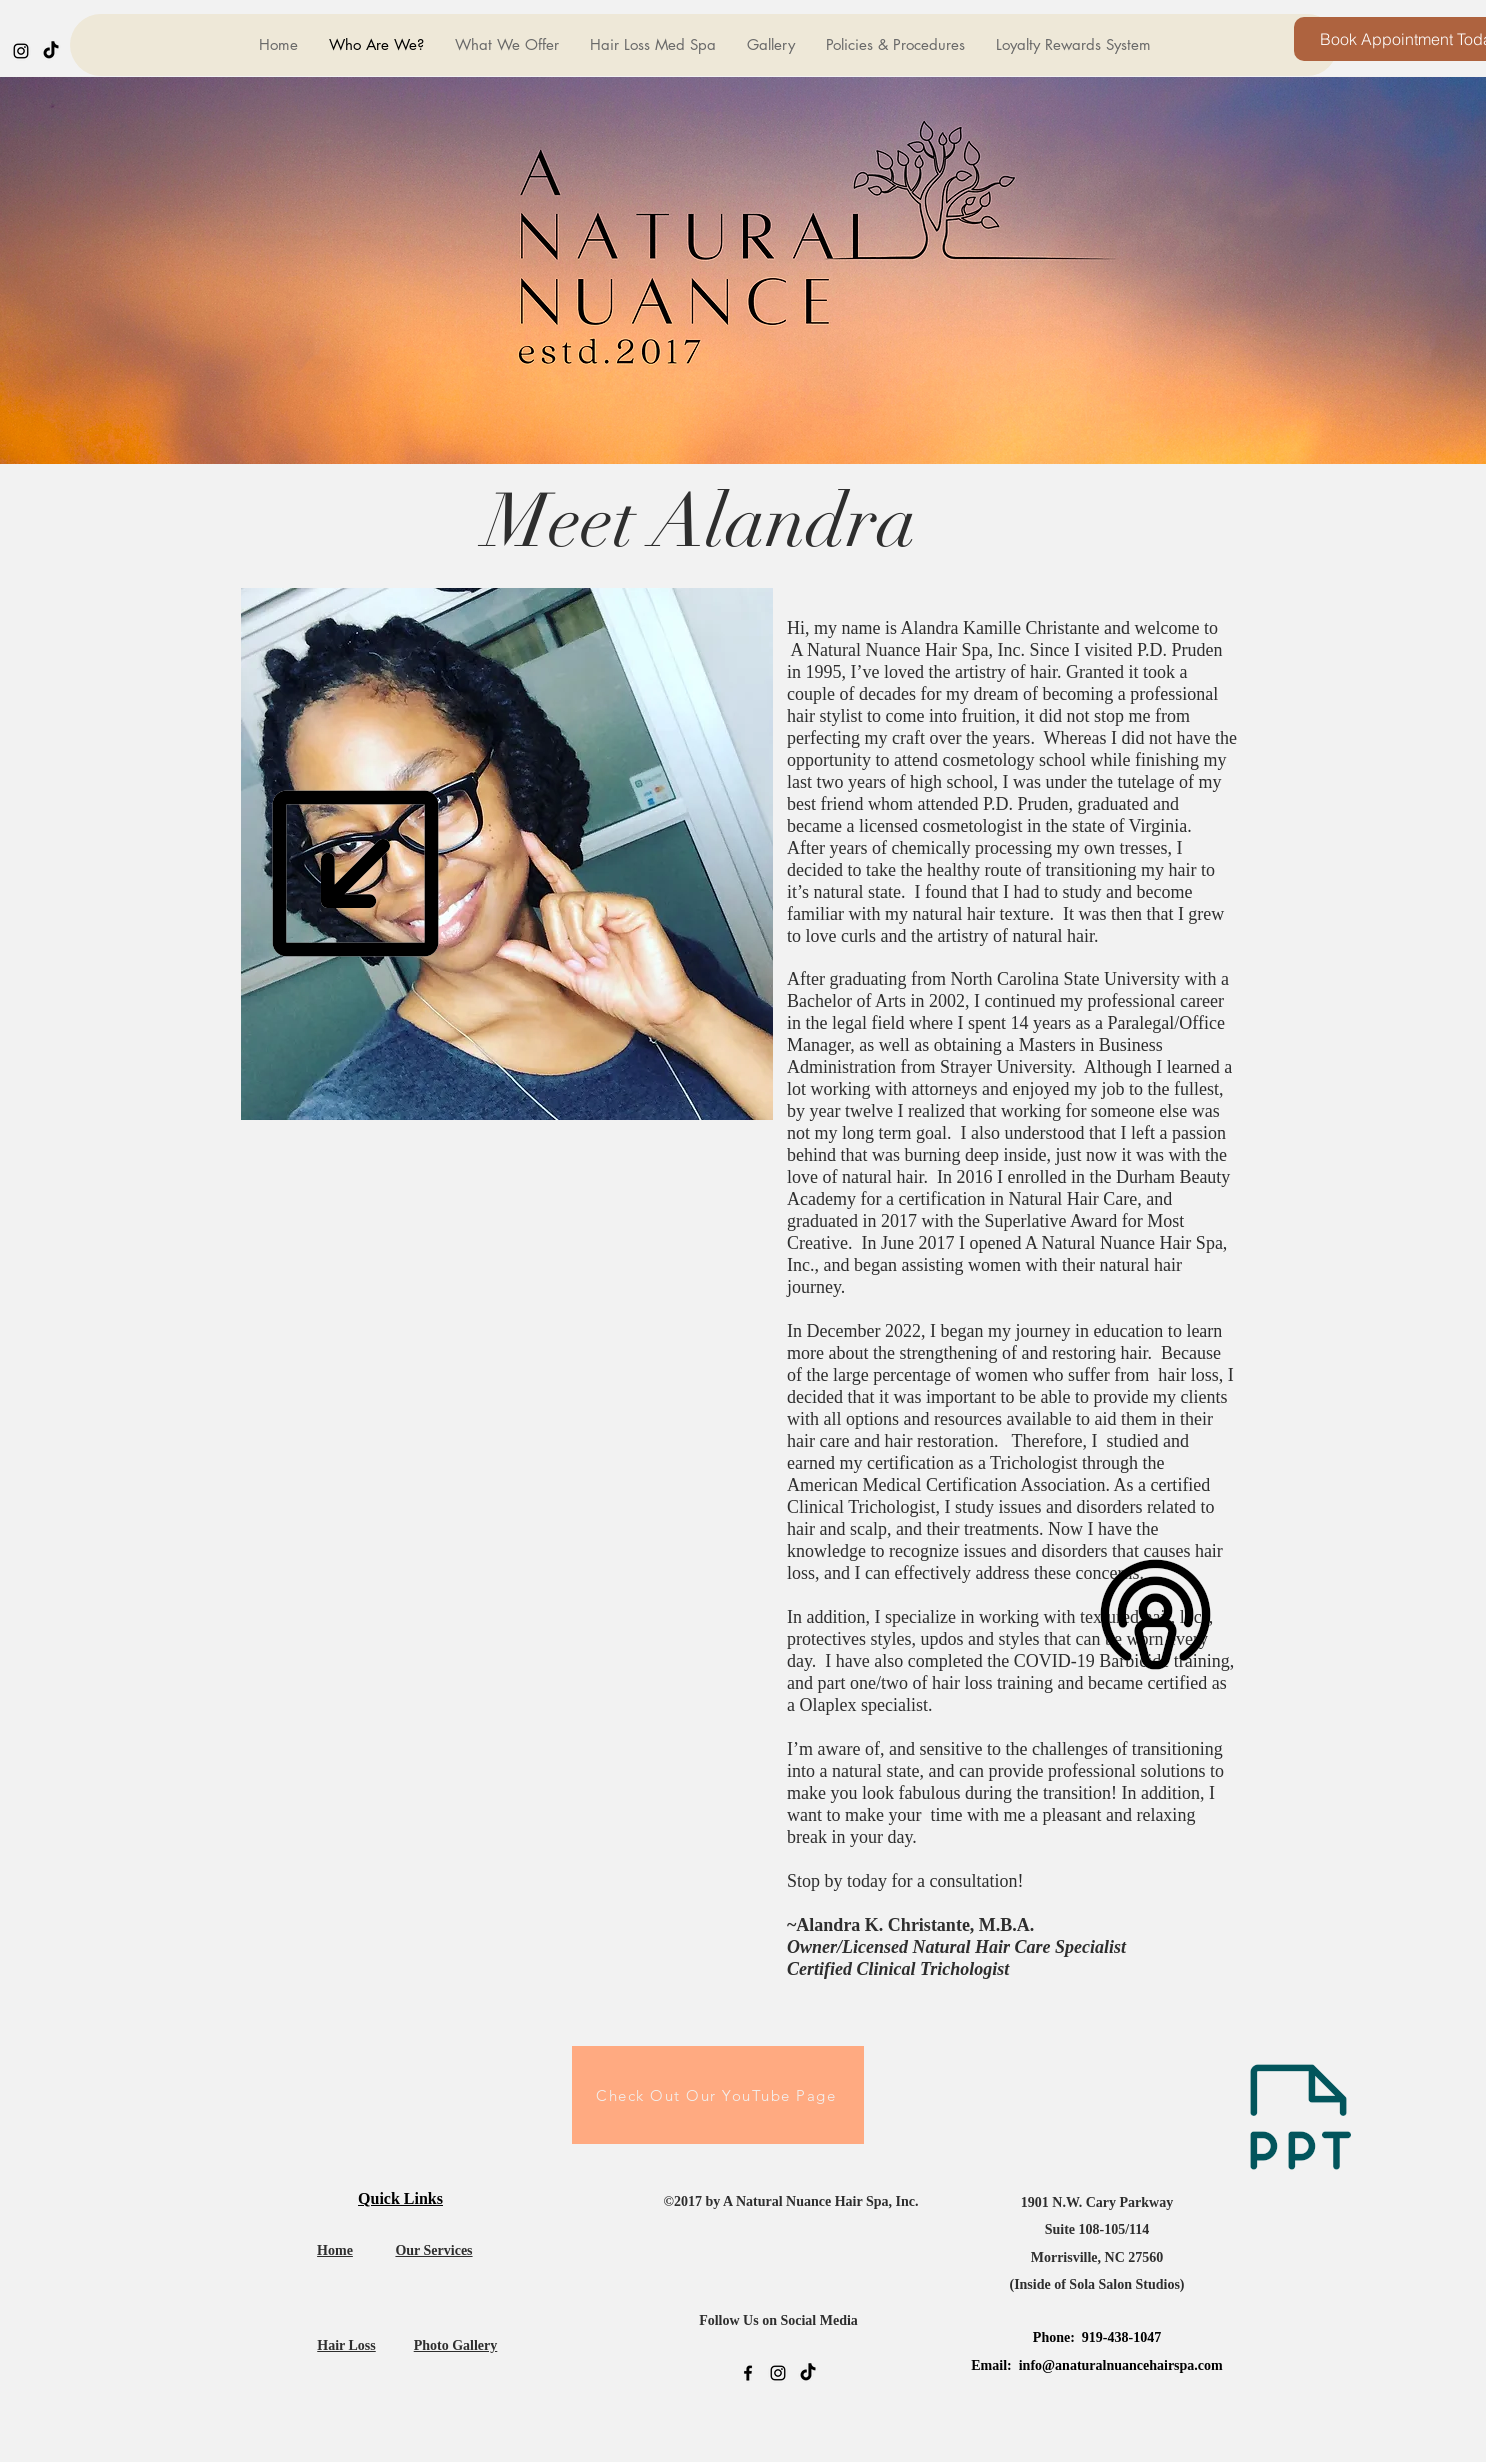  Describe the element at coordinates (355, 873) in the screenshot. I see `move content to bottom-left corner` at that location.